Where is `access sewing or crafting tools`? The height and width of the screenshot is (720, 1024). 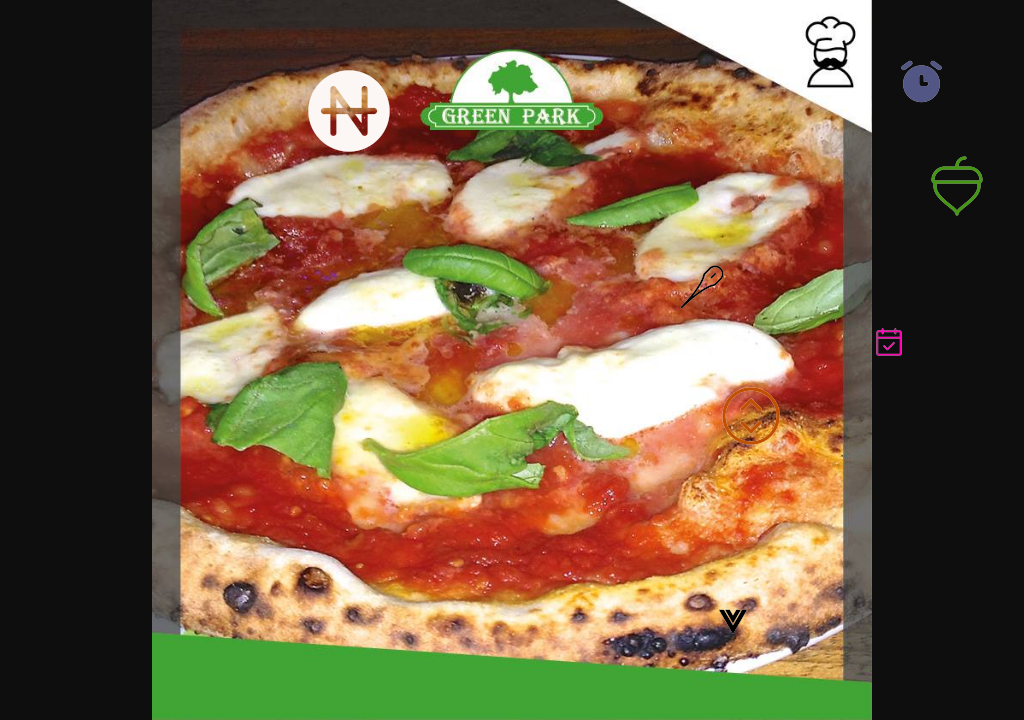
access sewing or crafting tools is located at coordinates (702, 287).